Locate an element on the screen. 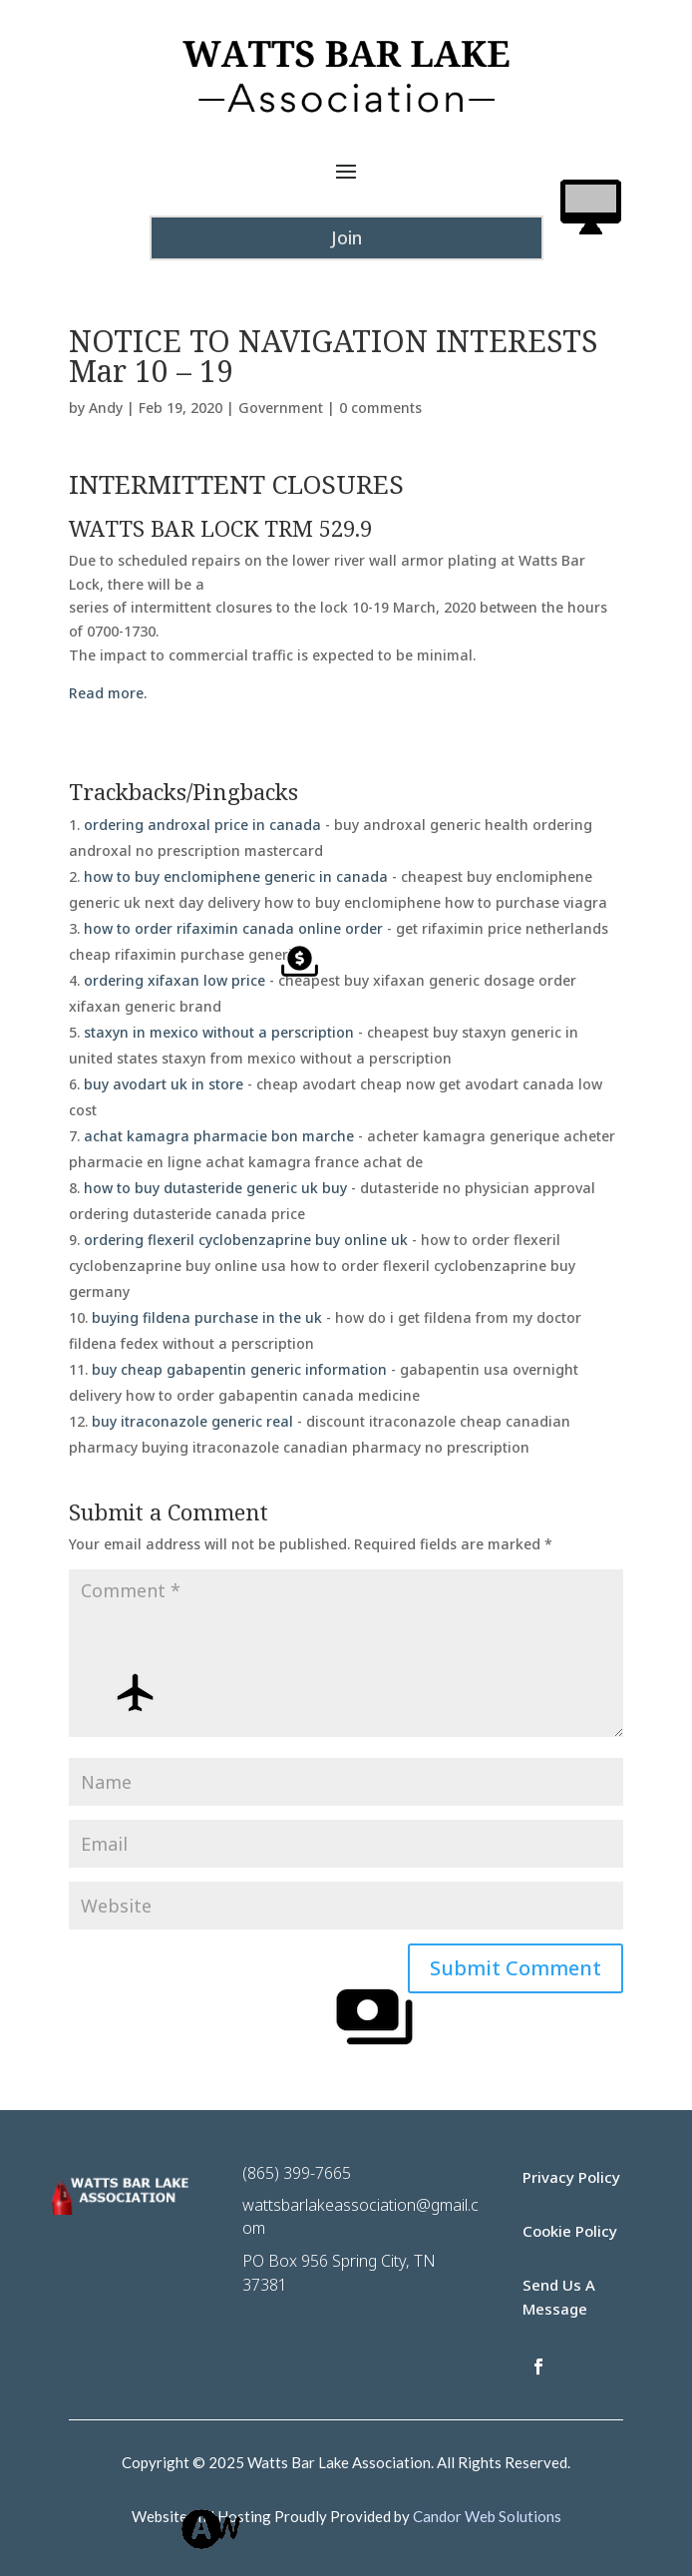 This screenshot has width=692, height=2576. toggle automatic white balance is located at coordinates (211, 2529).